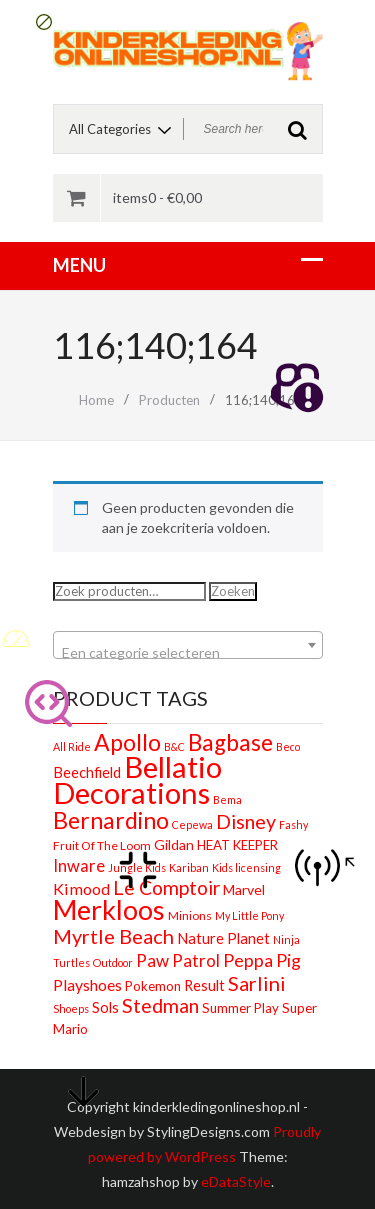 This screenshot has height=1209, width=375. Describe the element at coordinates (317, 867) in the screenshot. I see `start a live broadcast or stream` at that location.